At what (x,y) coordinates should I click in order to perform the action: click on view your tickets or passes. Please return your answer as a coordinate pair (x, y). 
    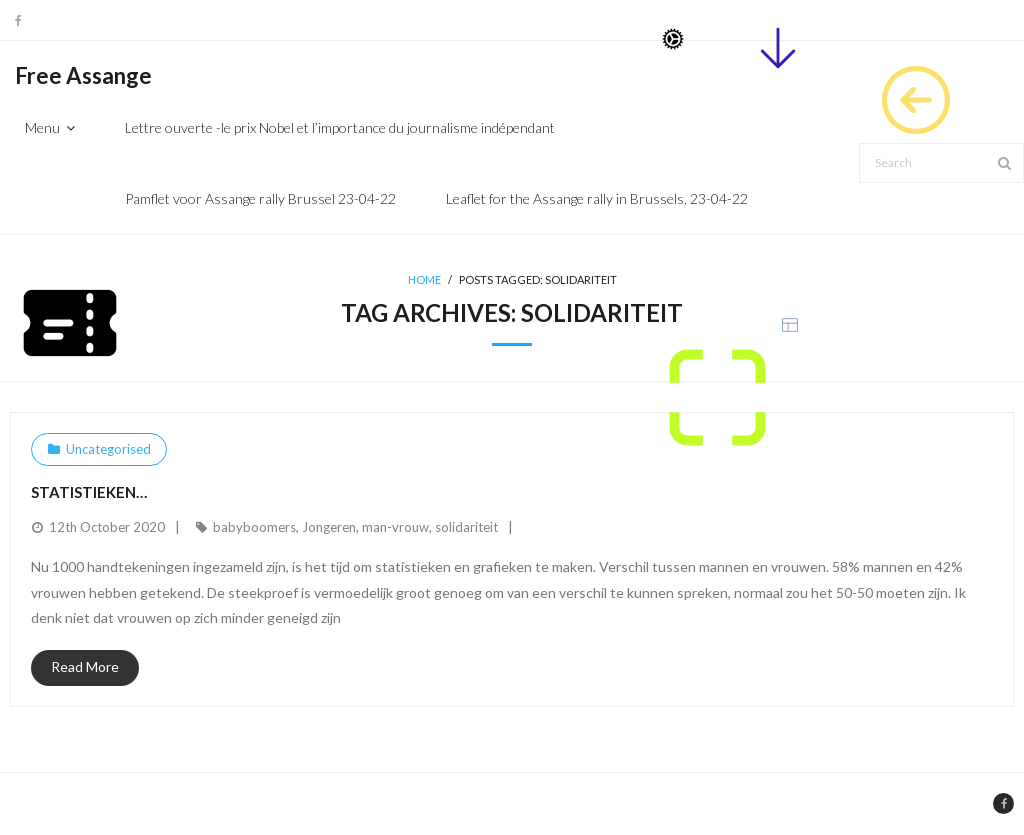
    Looking at the image, I should click on (70, 323).